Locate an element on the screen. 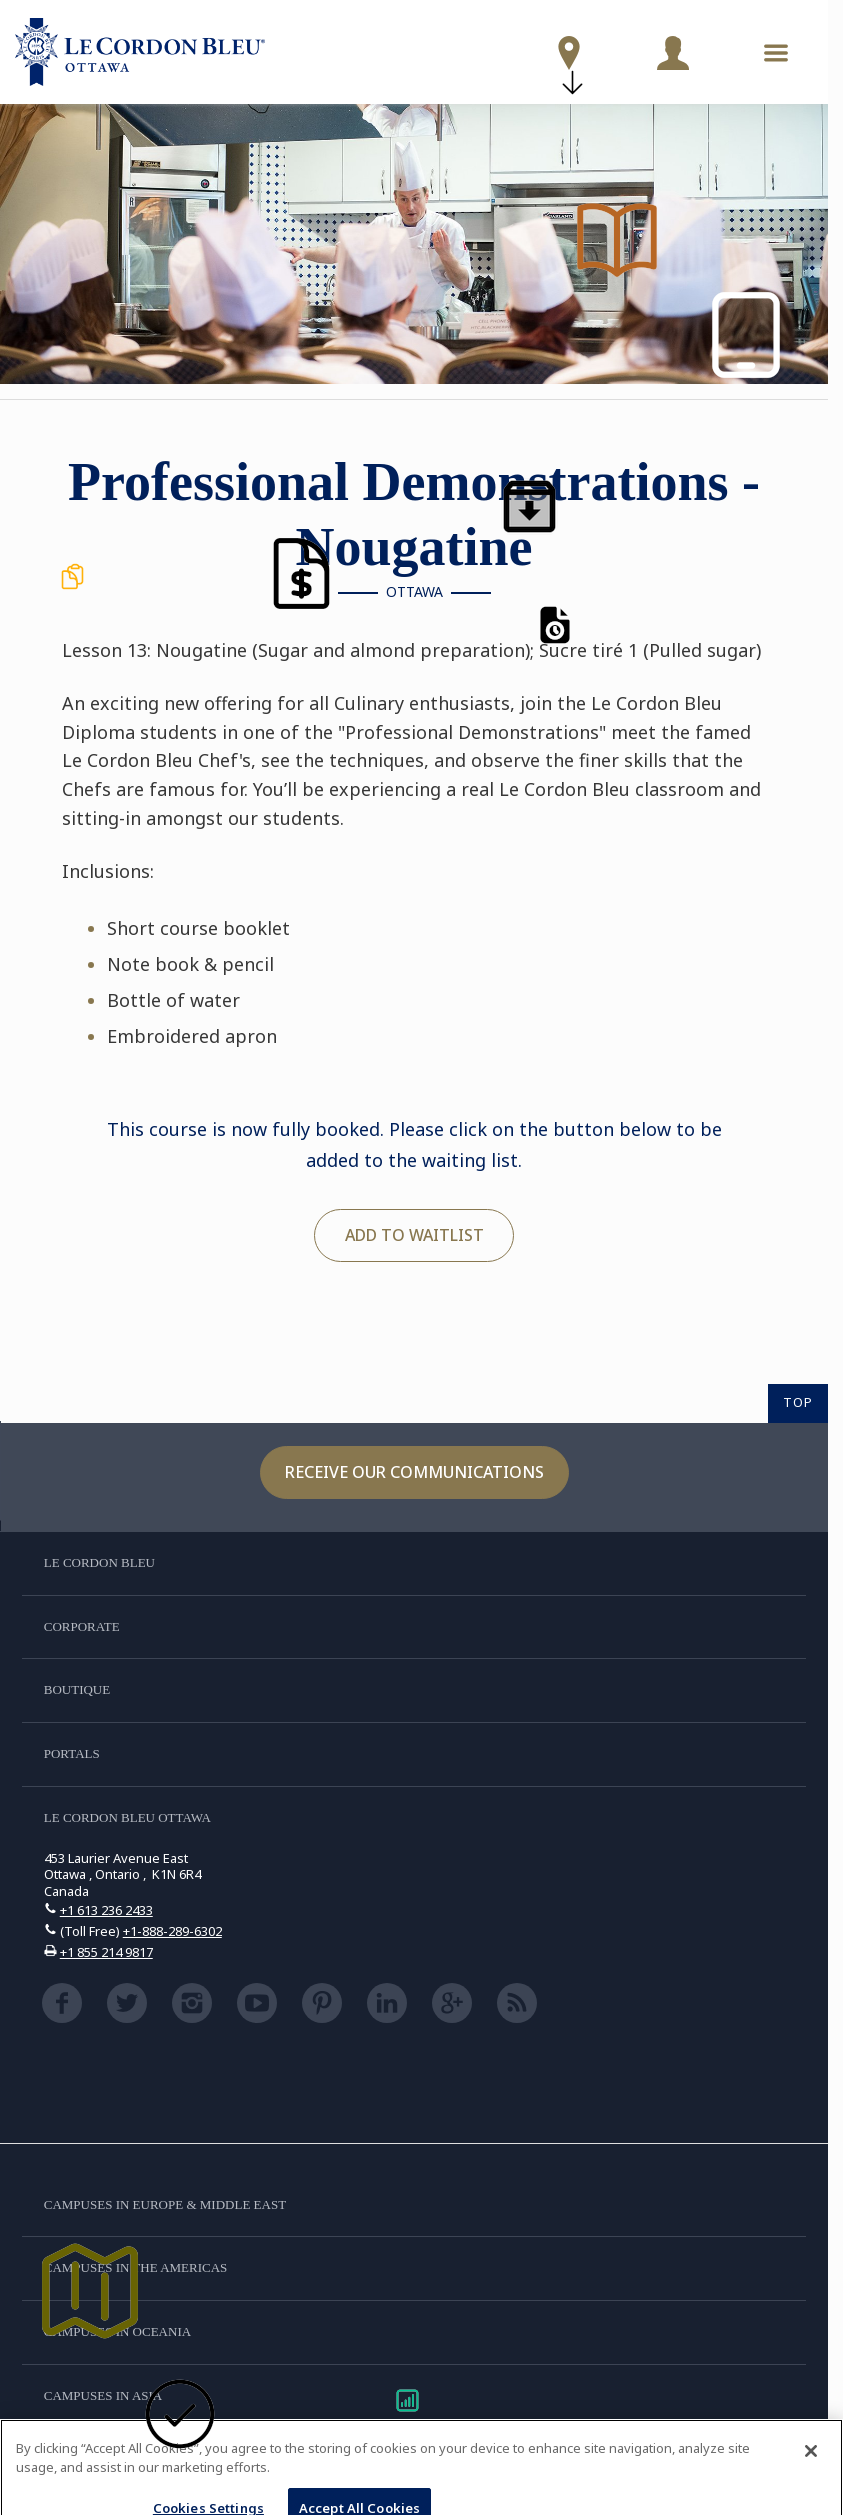 Image resolution: width=843 pixels, height=2515 pixels. copy content to clipboard is located at coordinates (72, 576).